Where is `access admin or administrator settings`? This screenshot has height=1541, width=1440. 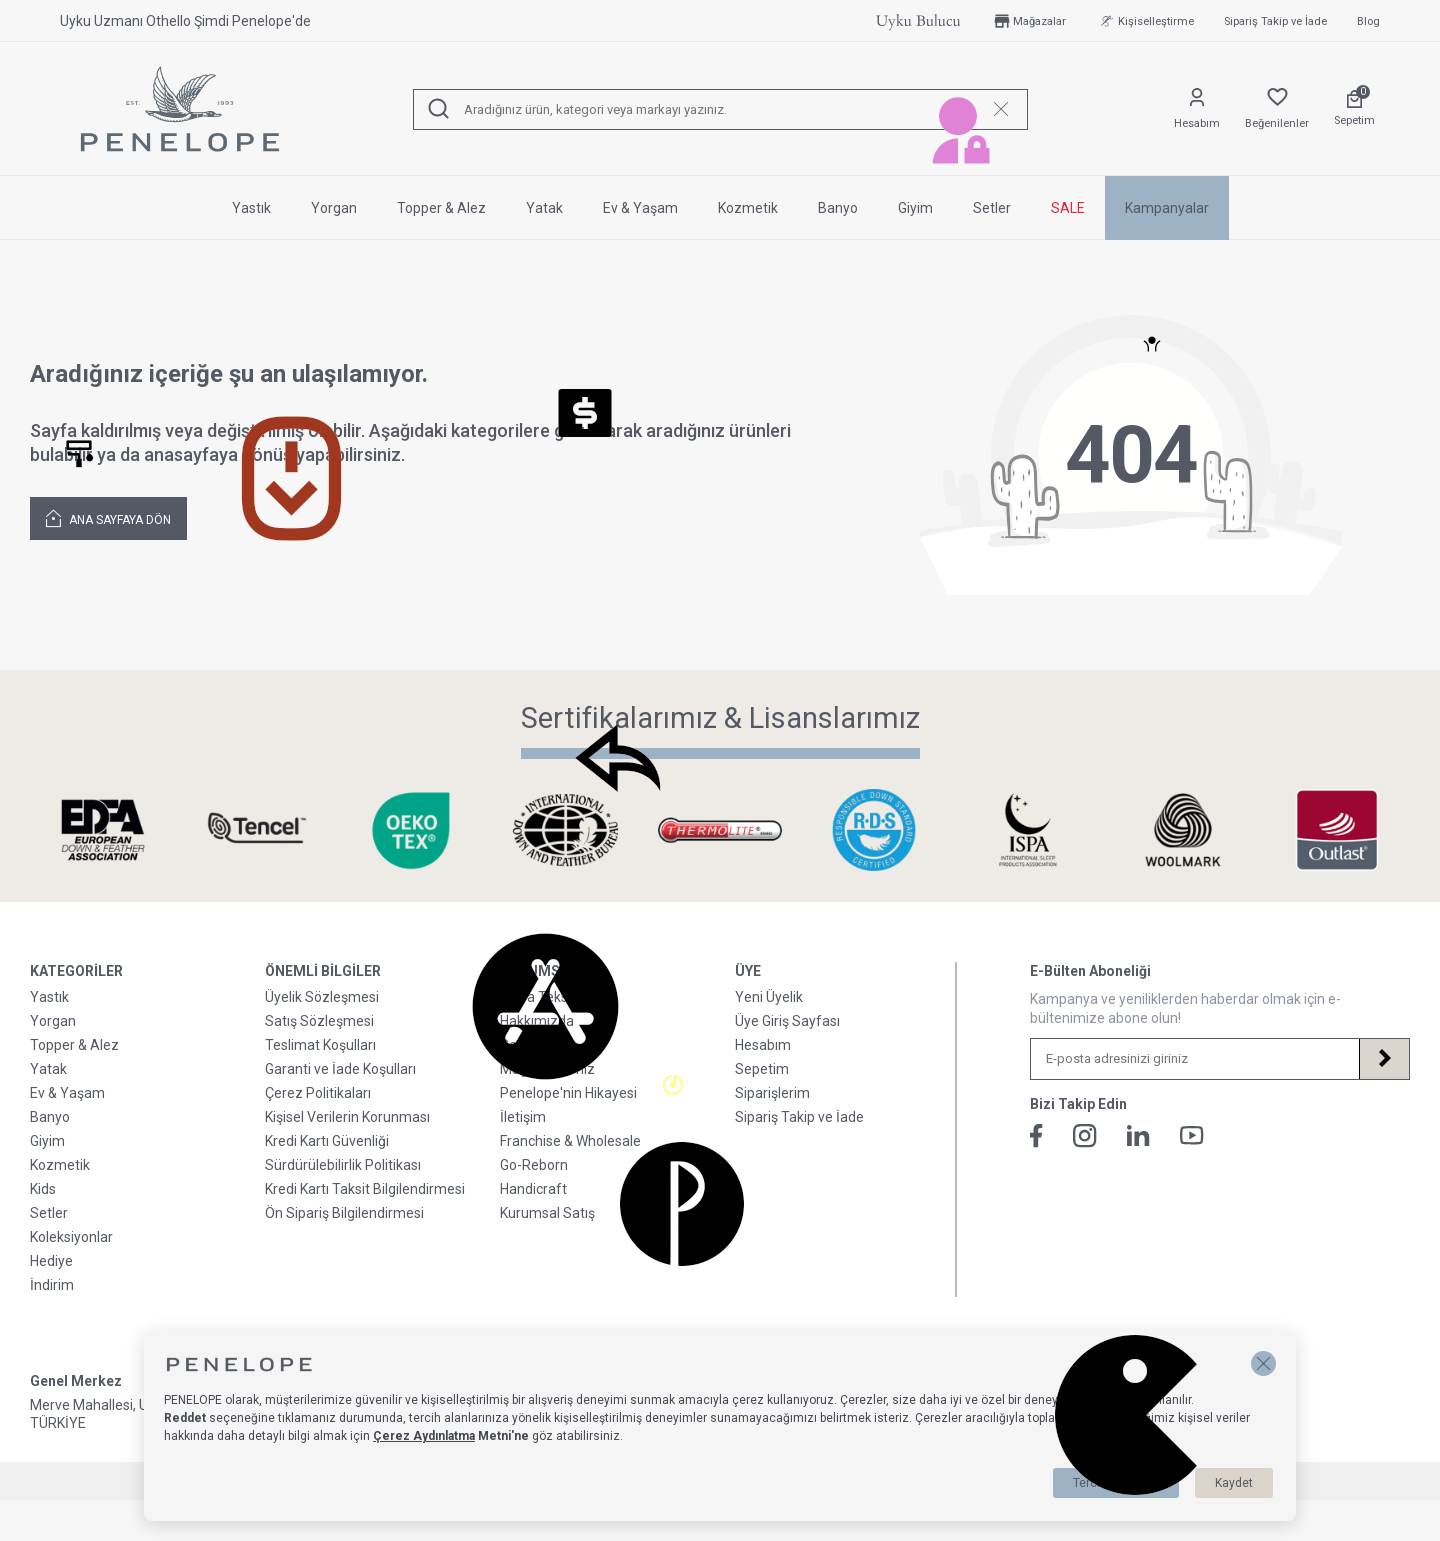 access admin or administrator settings is located at coordinates (958, 132).